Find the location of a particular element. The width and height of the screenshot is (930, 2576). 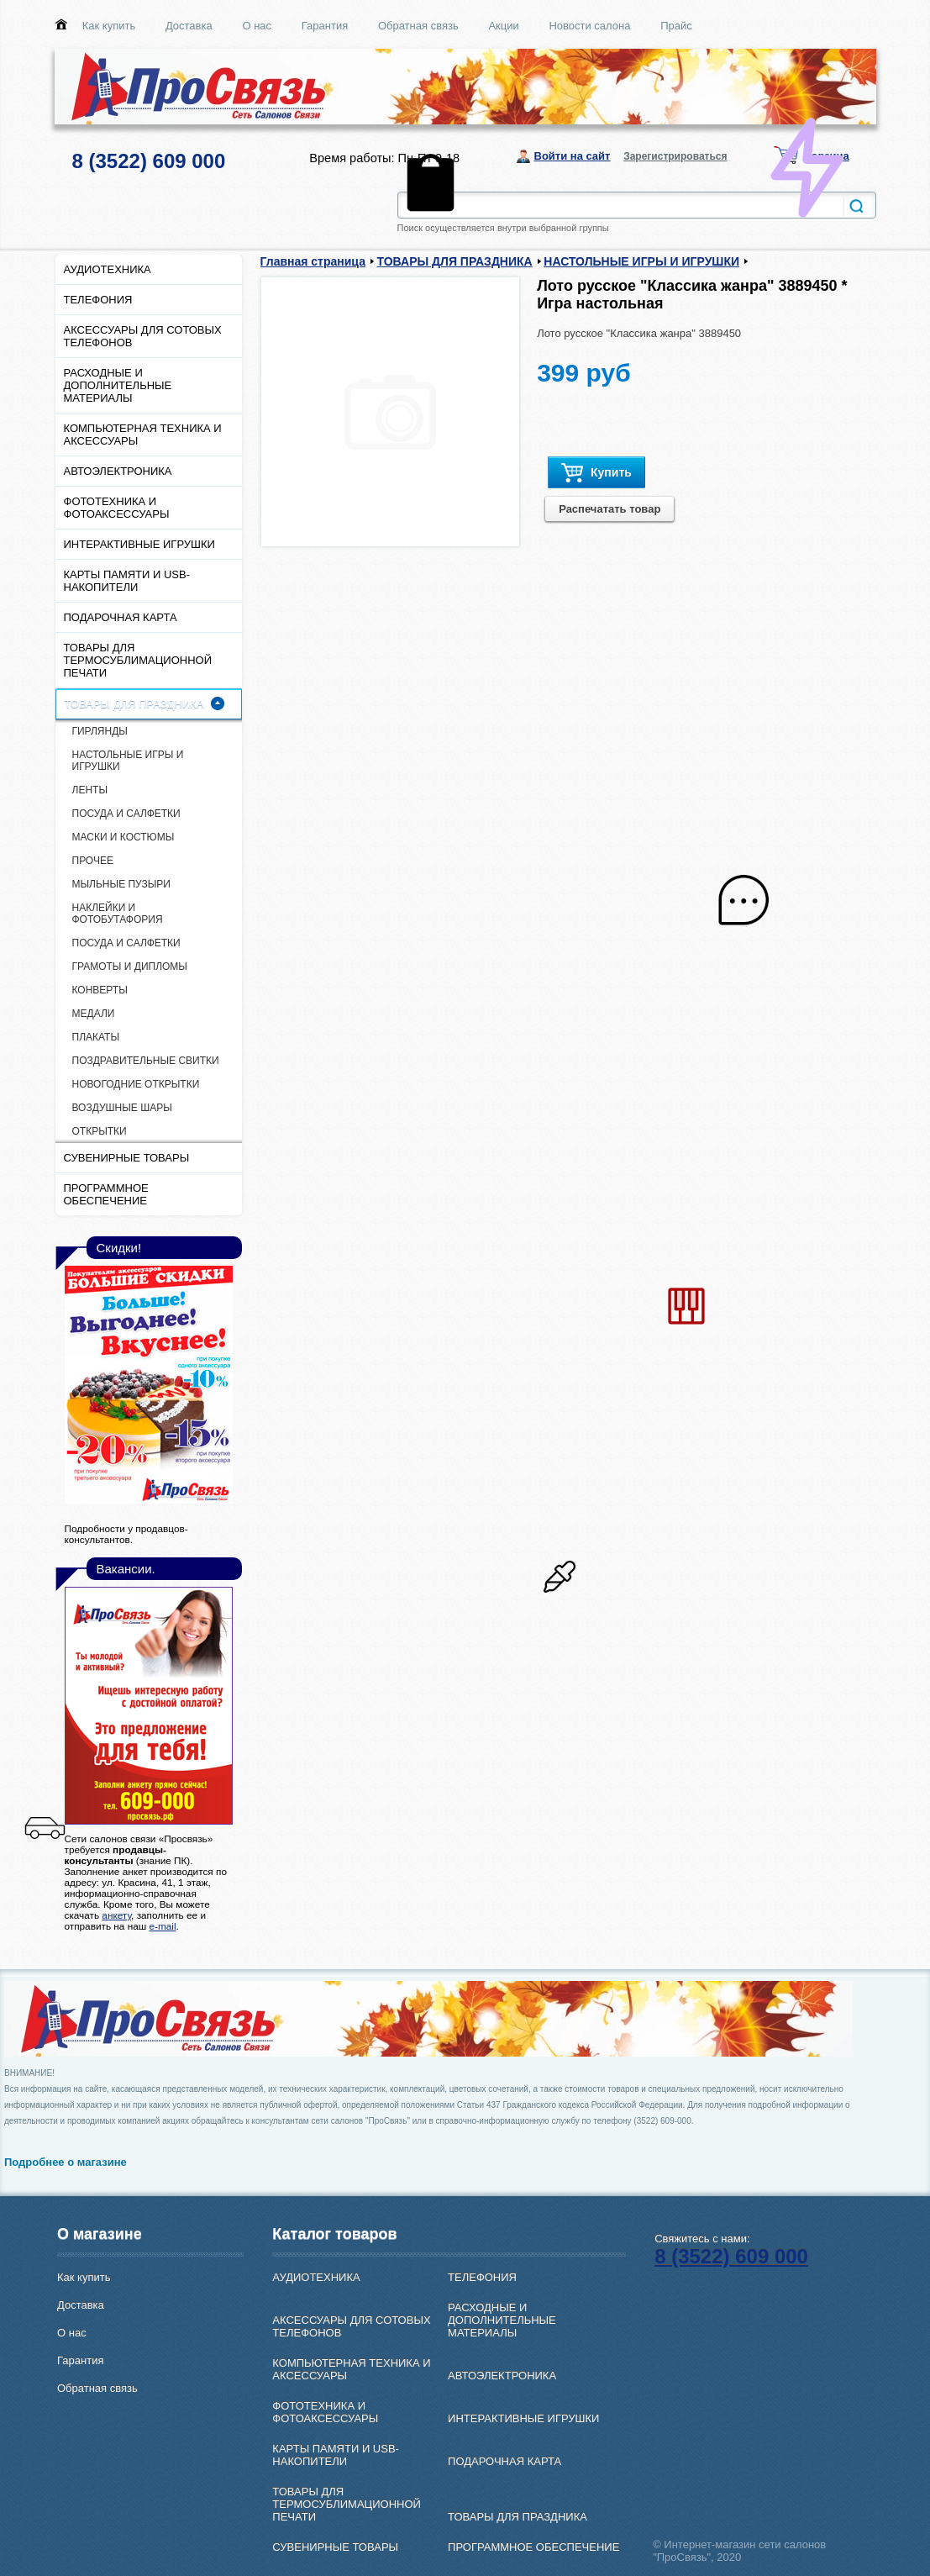

access vehicle or car-related settings is located at coordinates (45, 1826).